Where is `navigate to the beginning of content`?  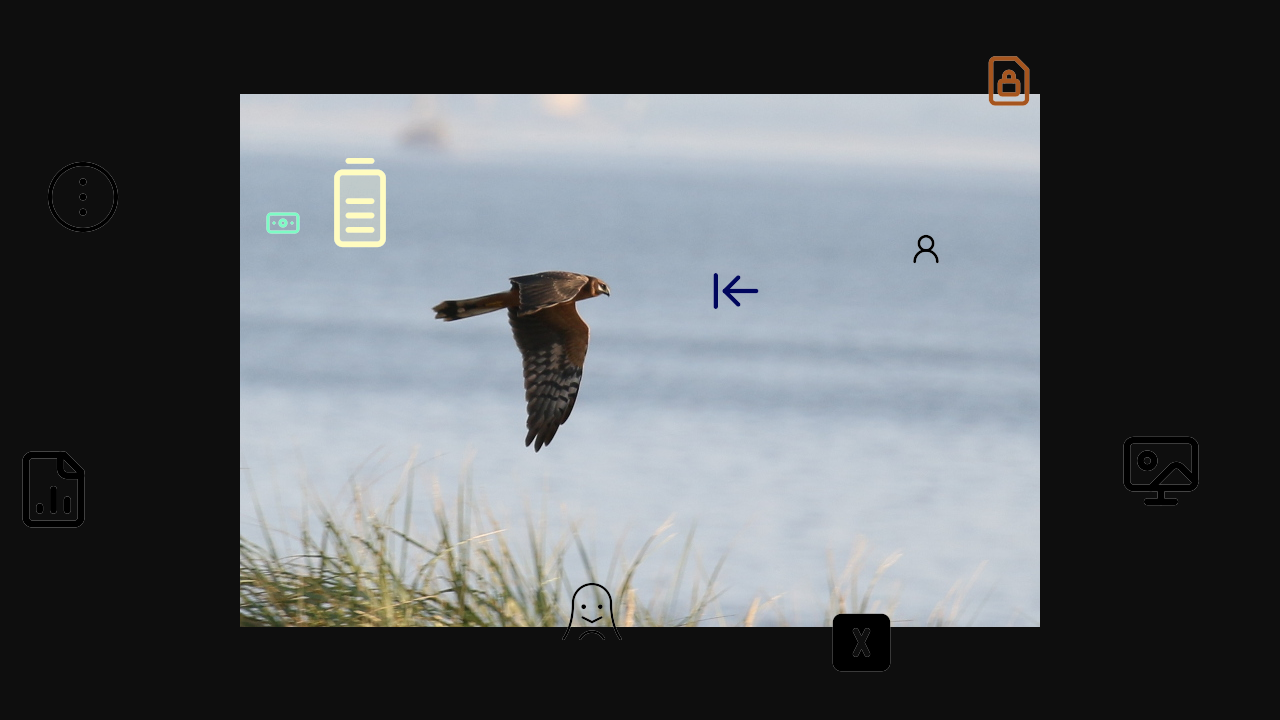
navigate to the beginning of content is located at coordinates (736, 291).